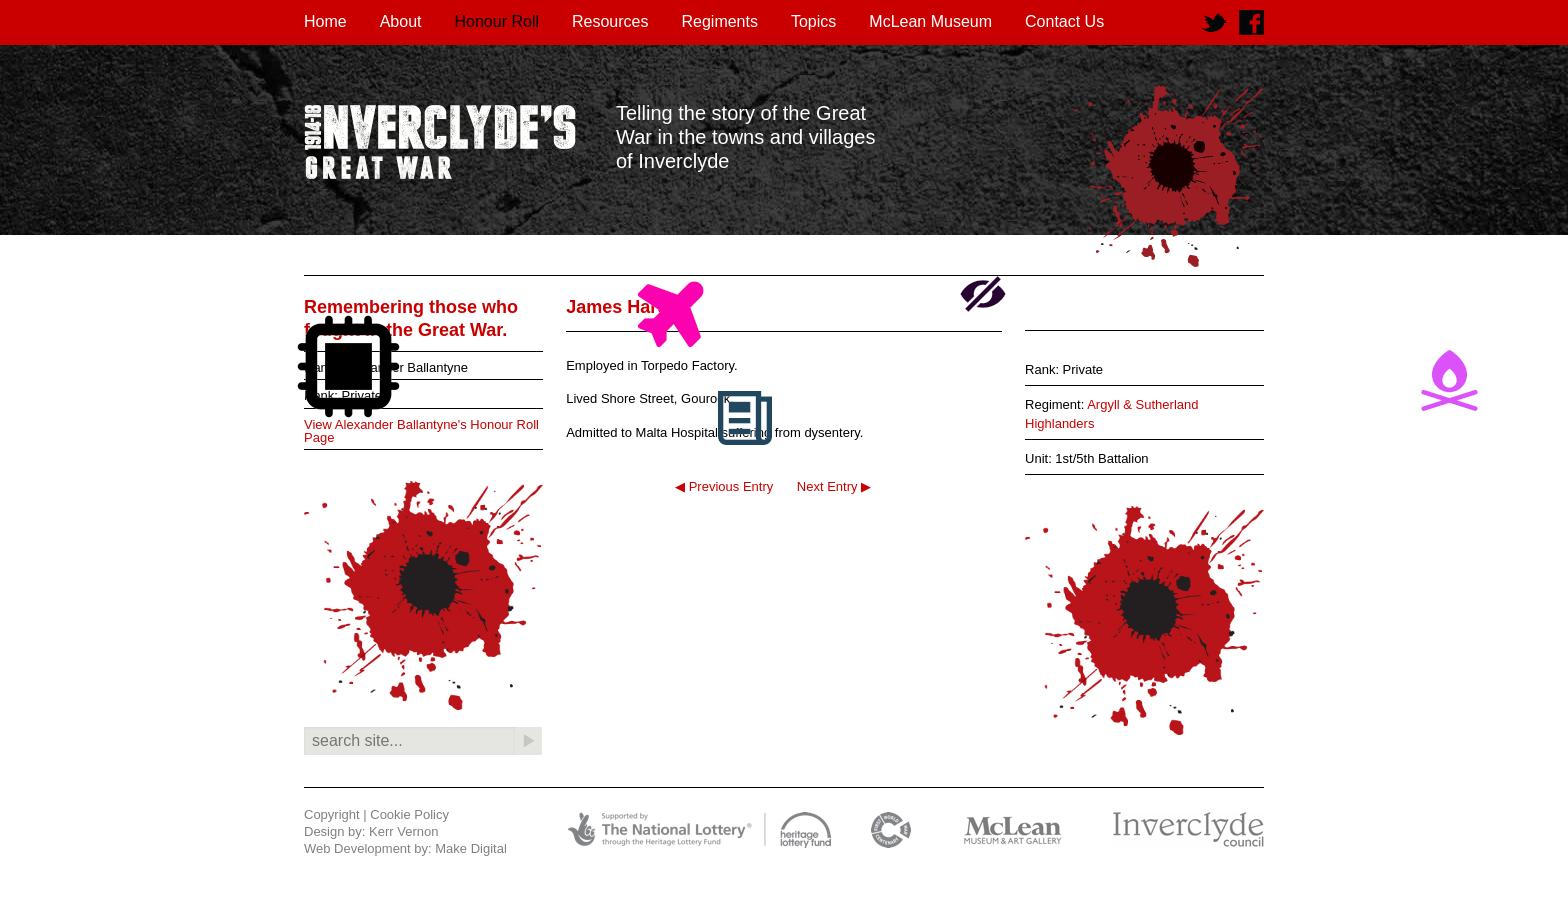 This screenshot has height=905, width=1568. I want to click on view news articles, so click(745, 418).